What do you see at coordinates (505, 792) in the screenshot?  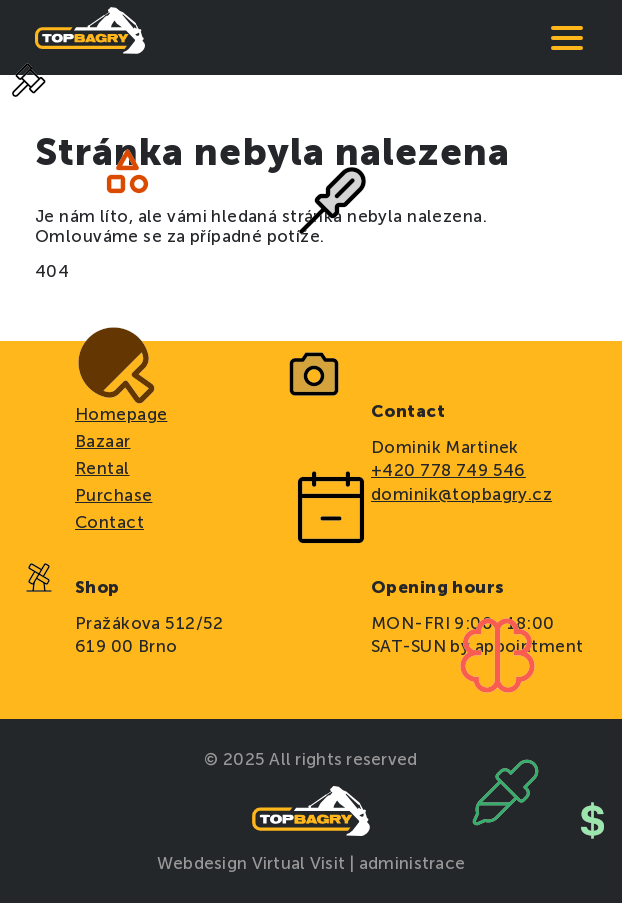 I see `sample a color from the canvas` at bounding box center [505, 792].